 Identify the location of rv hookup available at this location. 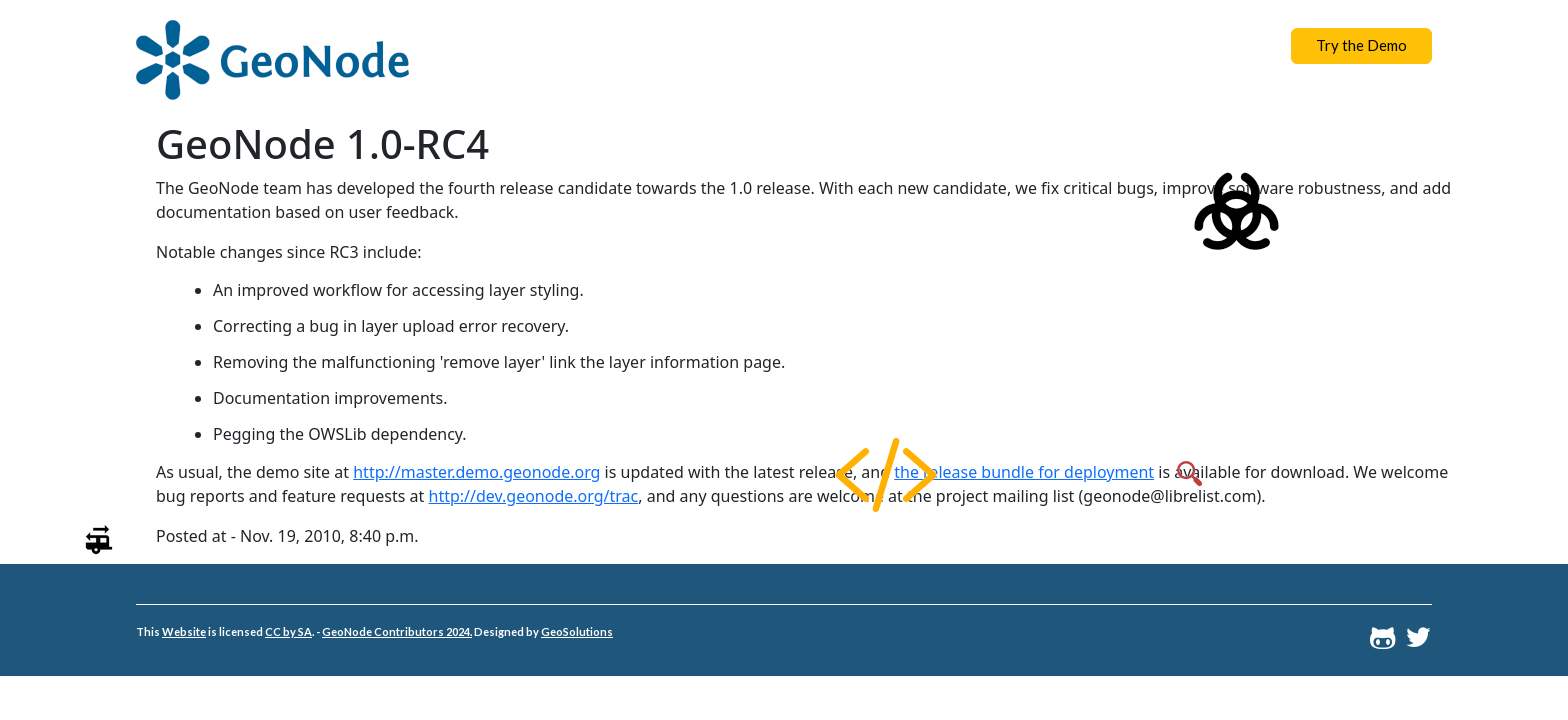
(97, 539).